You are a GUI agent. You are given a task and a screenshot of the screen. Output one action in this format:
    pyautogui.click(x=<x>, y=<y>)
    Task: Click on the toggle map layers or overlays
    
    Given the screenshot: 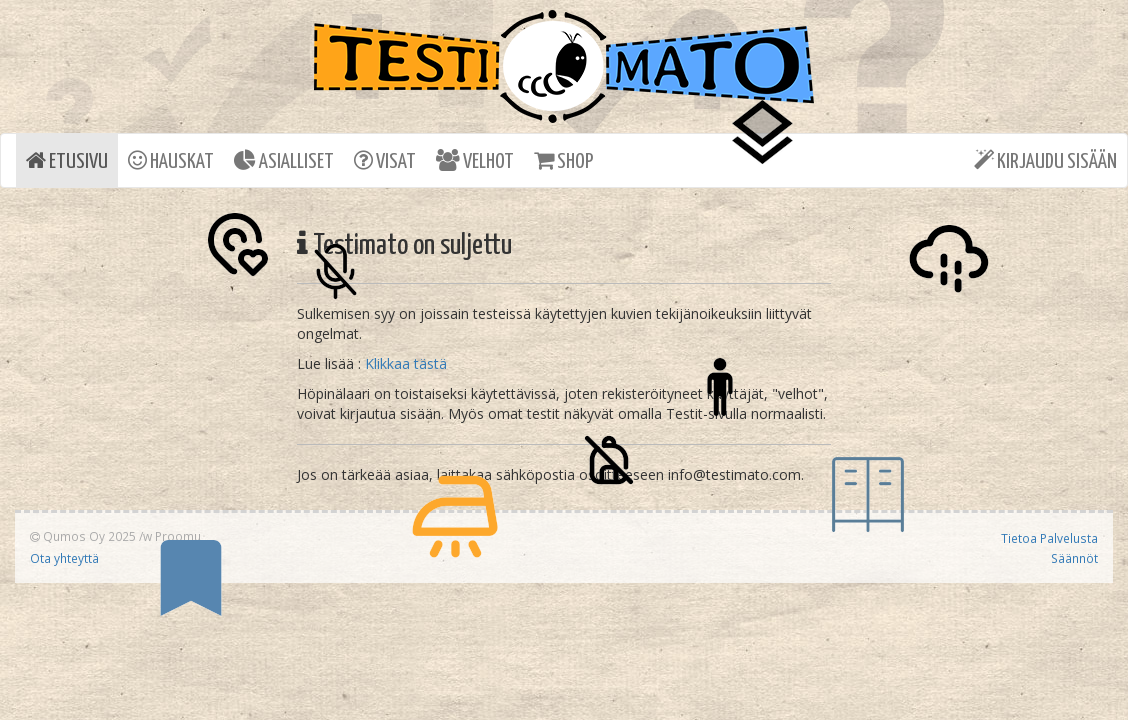 What is the action you would take?
    pyautogui.click(x=762, y=133)
    